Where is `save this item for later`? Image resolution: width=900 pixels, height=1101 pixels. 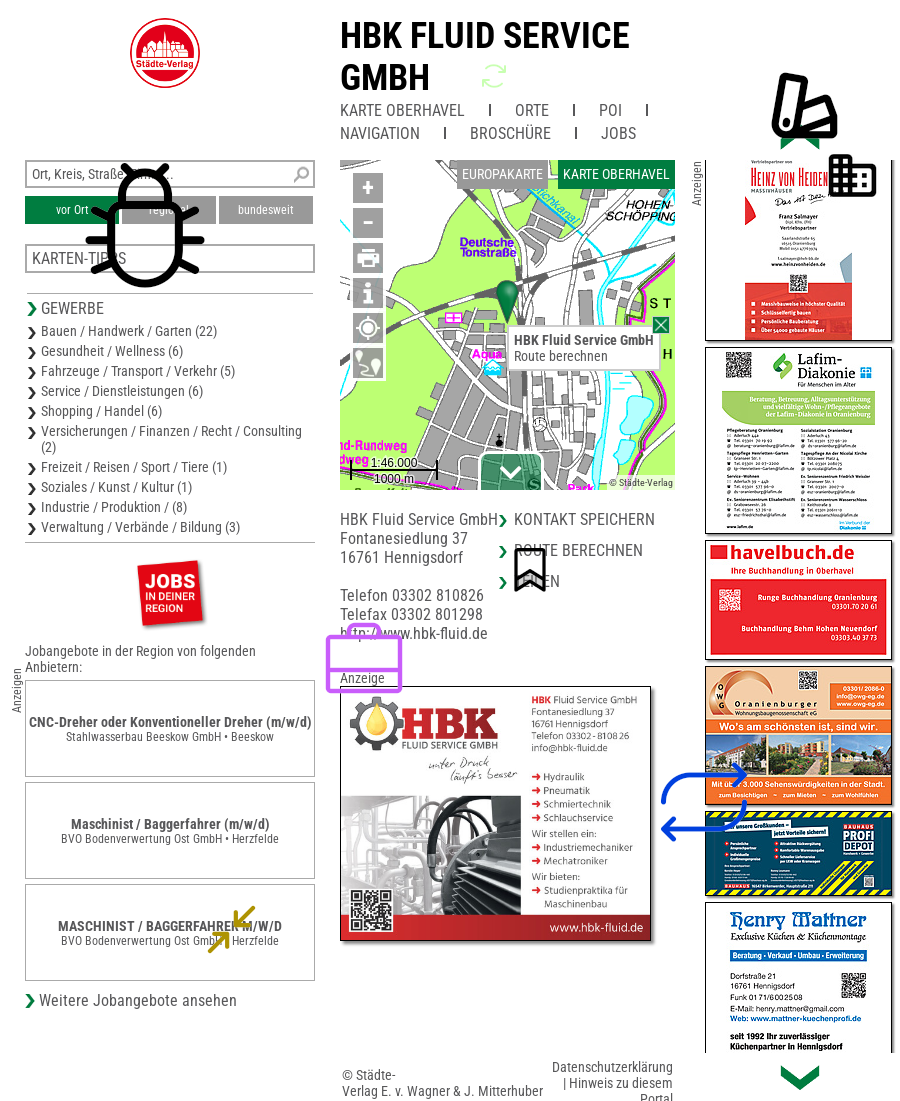 save this item for later is located at coordinates (530, 569).